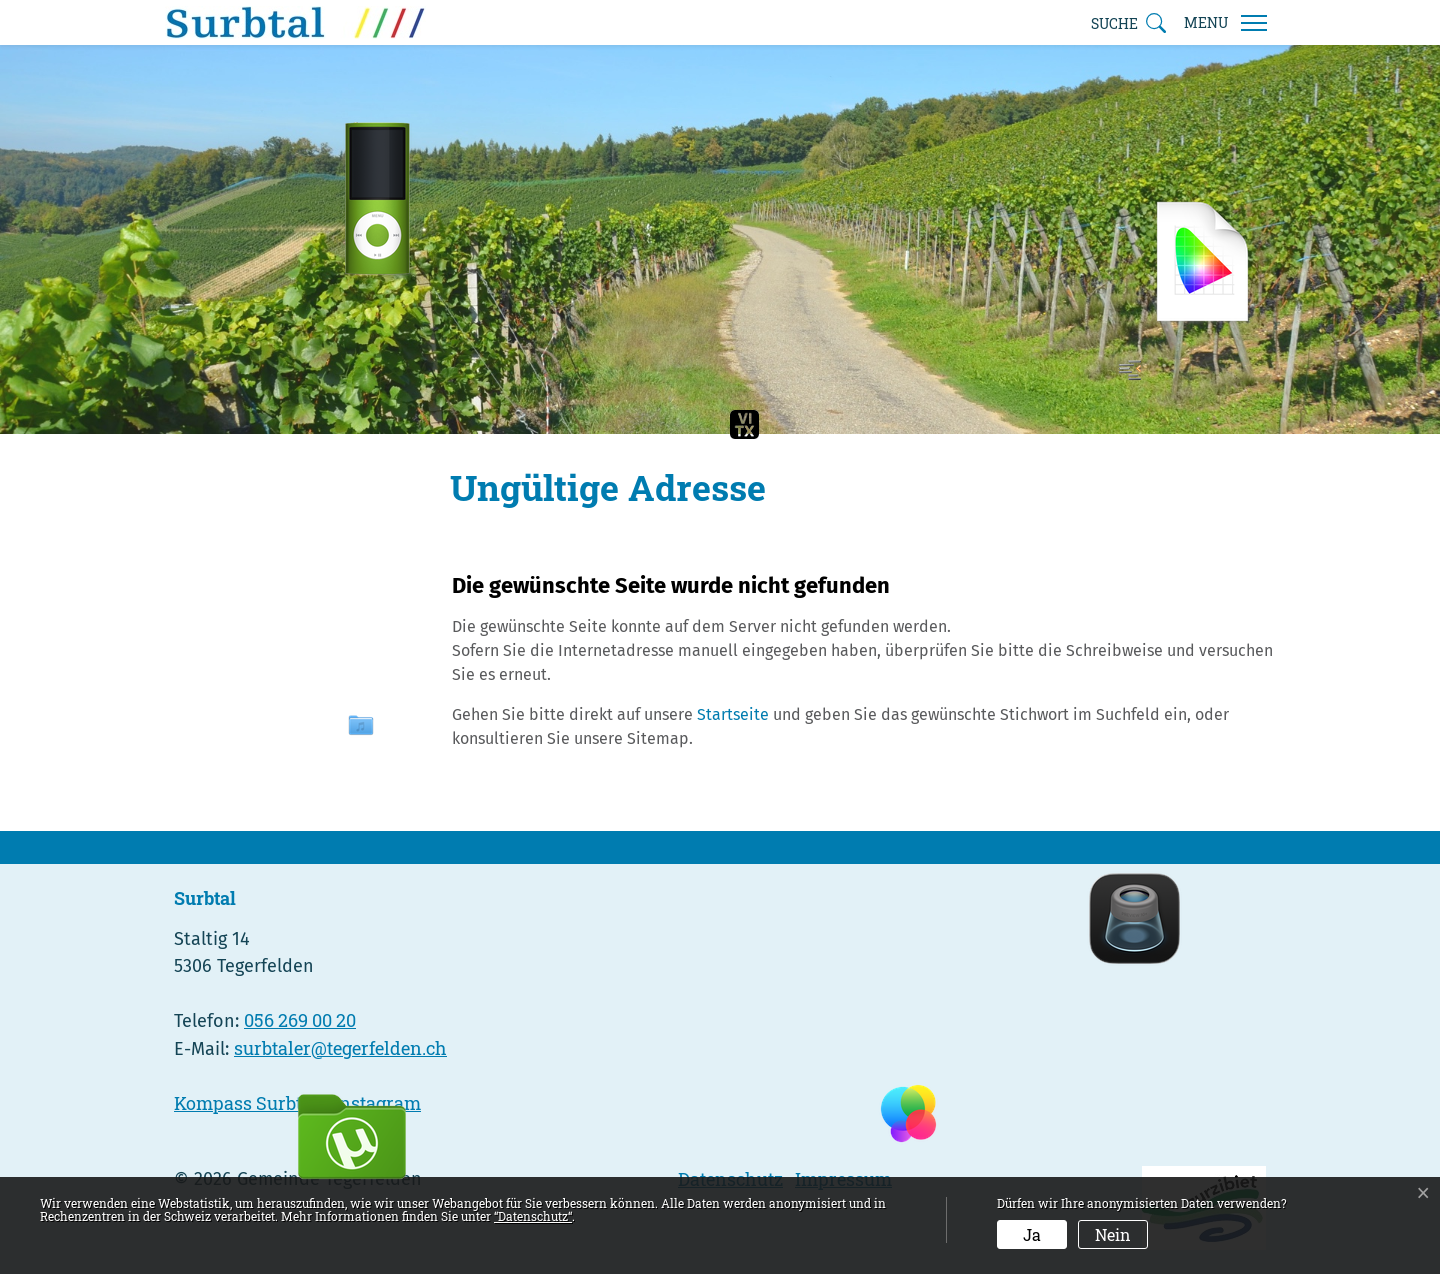 The width and height of the screenshot is (1440, 1274). What do you see at coordinates (361, 725) in the screenshot?
I see `open your music folder` at bounding box center [361, 725].